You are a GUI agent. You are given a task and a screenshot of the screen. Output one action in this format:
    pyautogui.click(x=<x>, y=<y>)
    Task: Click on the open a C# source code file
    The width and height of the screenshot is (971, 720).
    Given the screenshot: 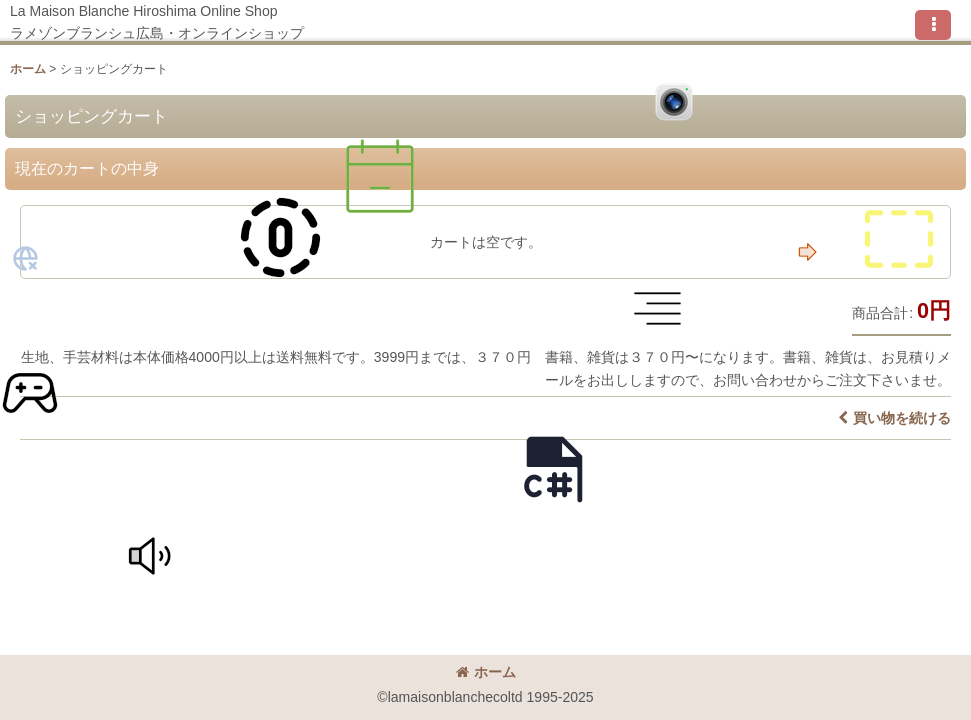 What is the action you would take?
    pyautogui.click(x=554, y=469)
    